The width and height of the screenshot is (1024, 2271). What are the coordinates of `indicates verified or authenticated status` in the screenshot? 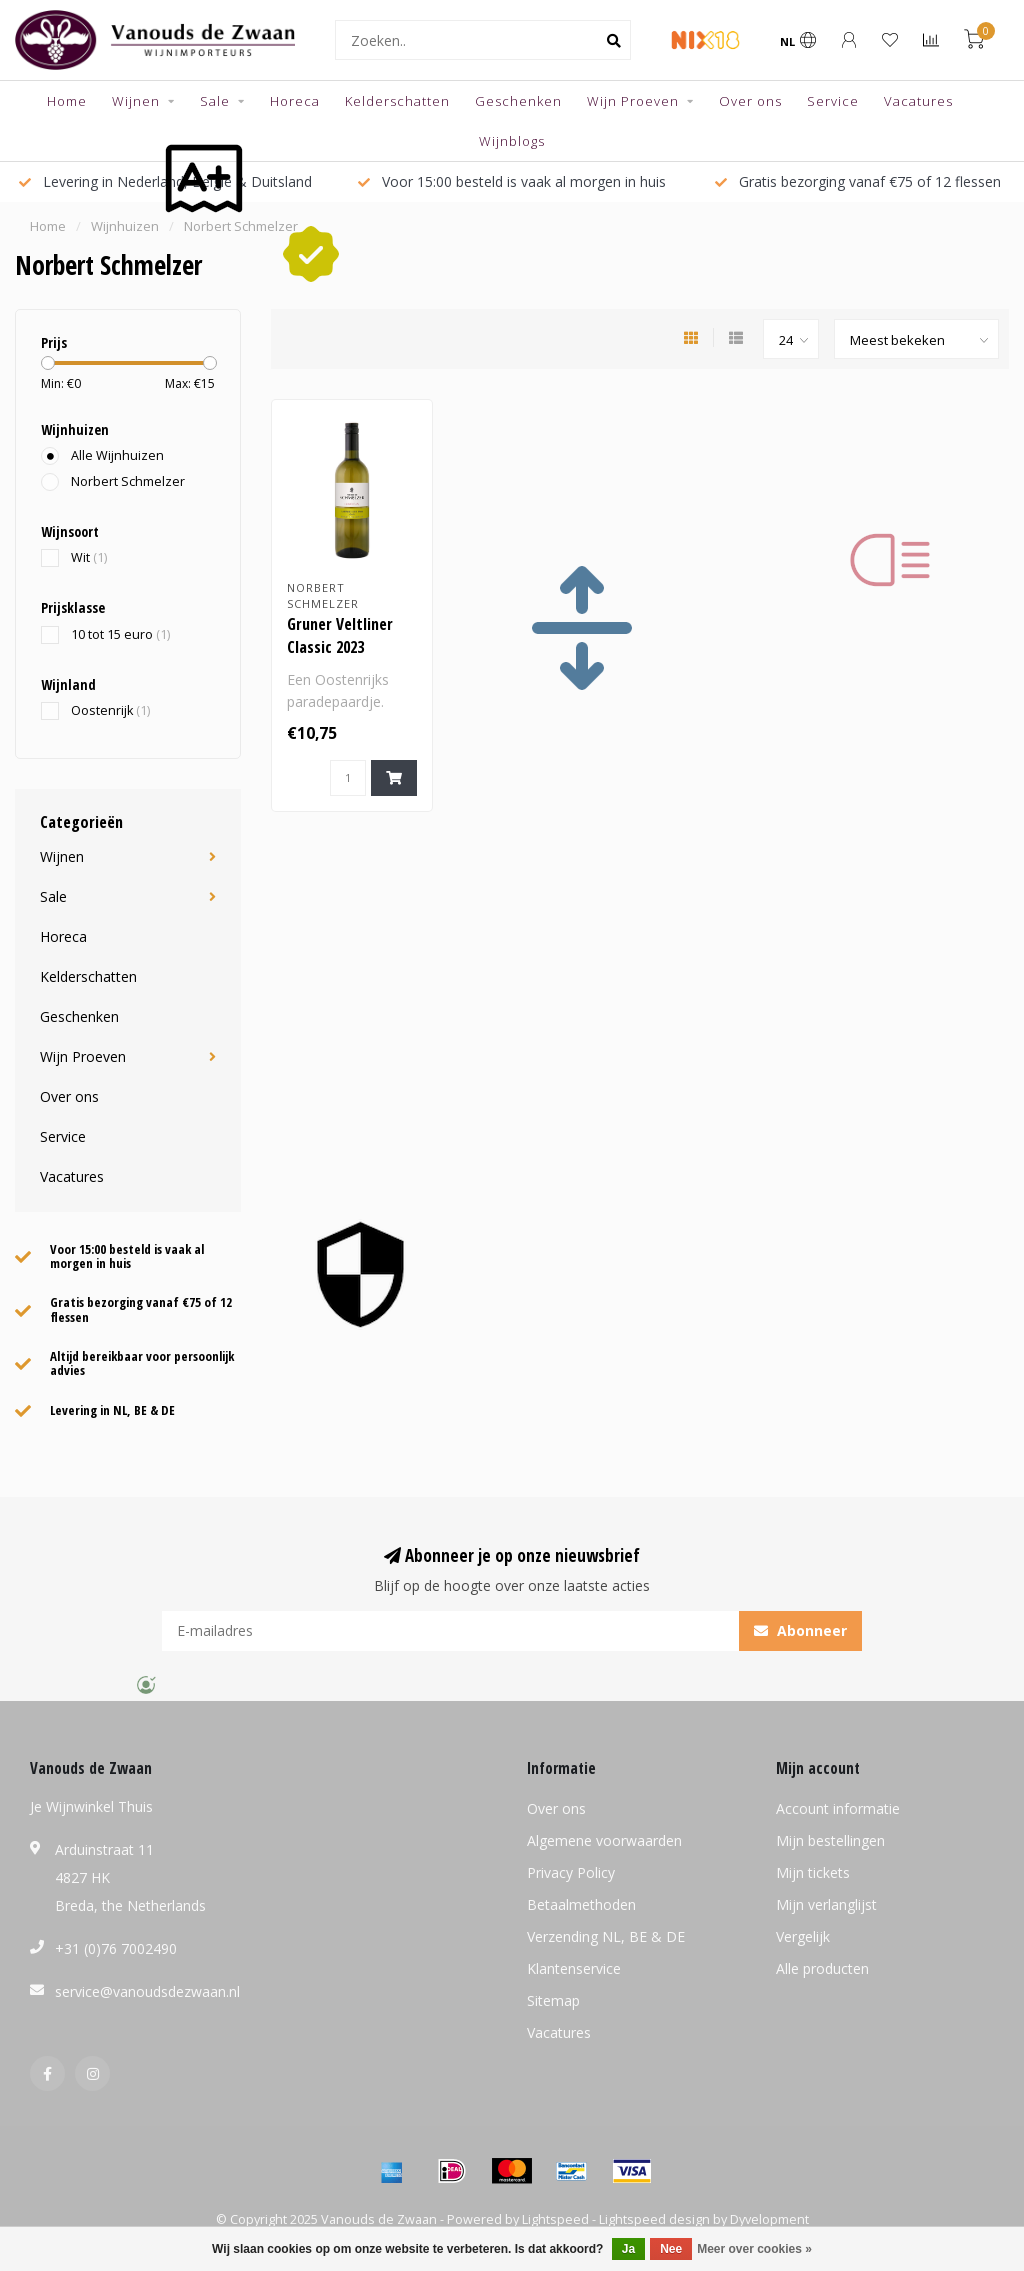 It's located at (311, 254).